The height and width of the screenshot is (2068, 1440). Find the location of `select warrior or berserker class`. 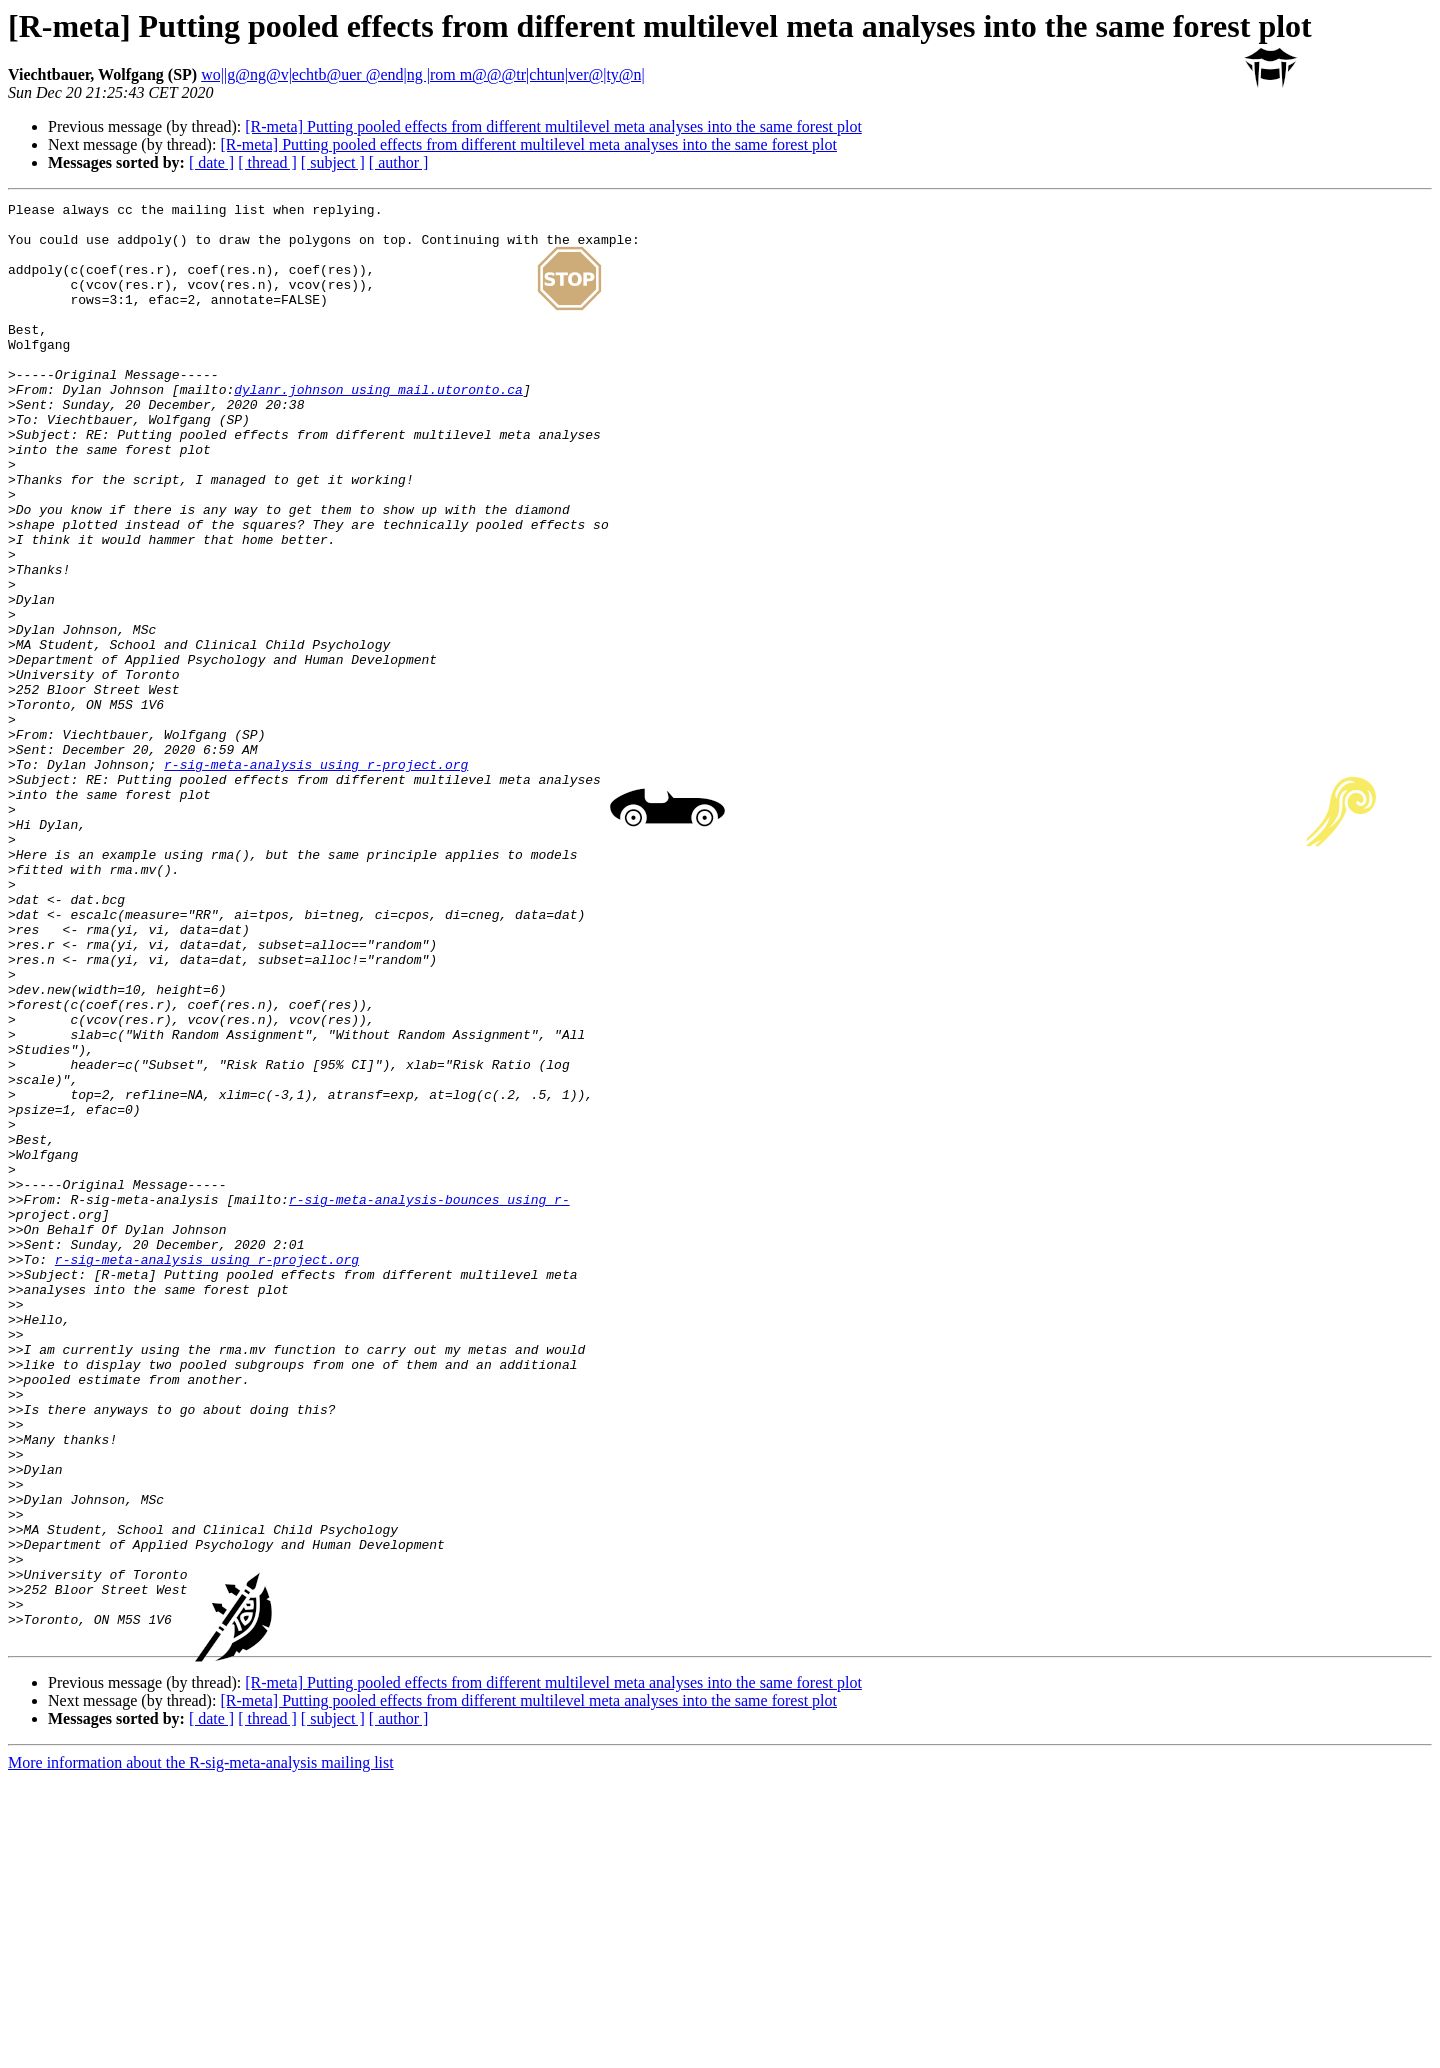

select warrior or berserker class is located at coordinates (231, 1617).